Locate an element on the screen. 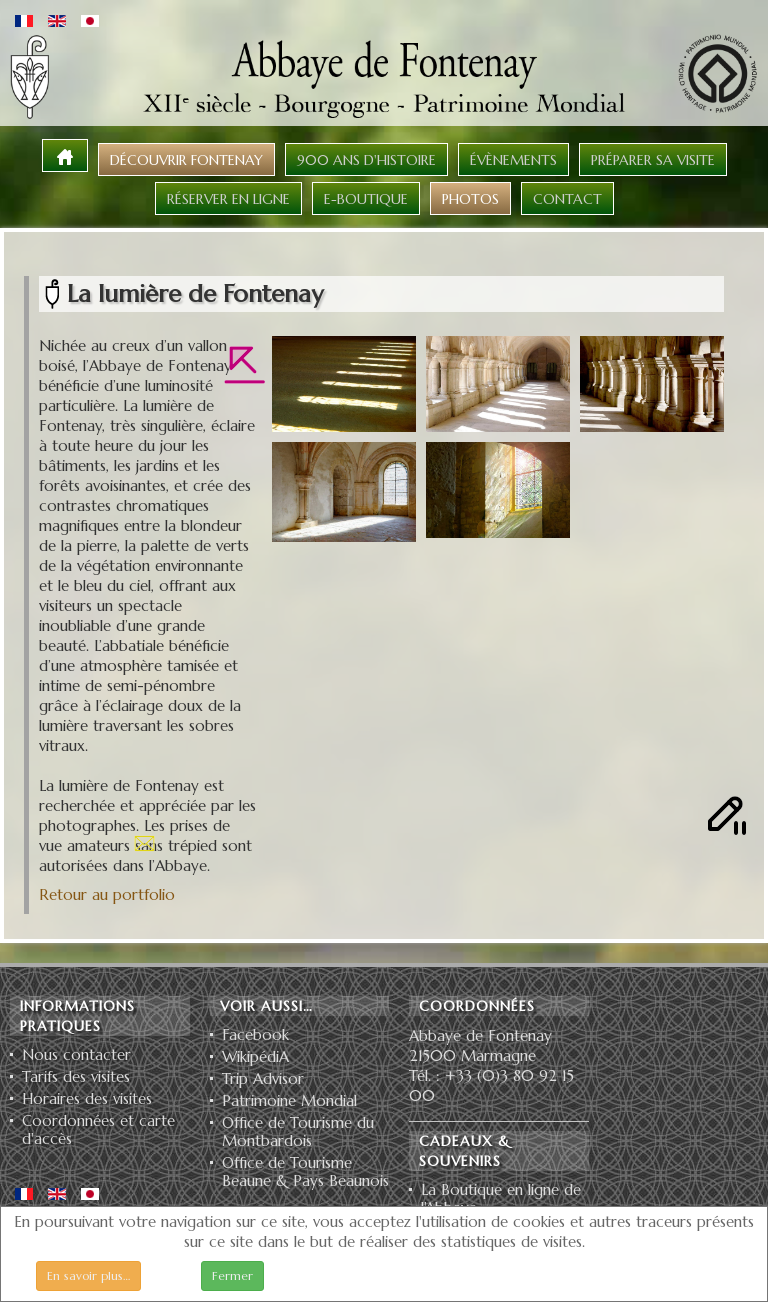 This screenshot has height=1302, width=768. pause editing mode is located at coordinates (726, 813).